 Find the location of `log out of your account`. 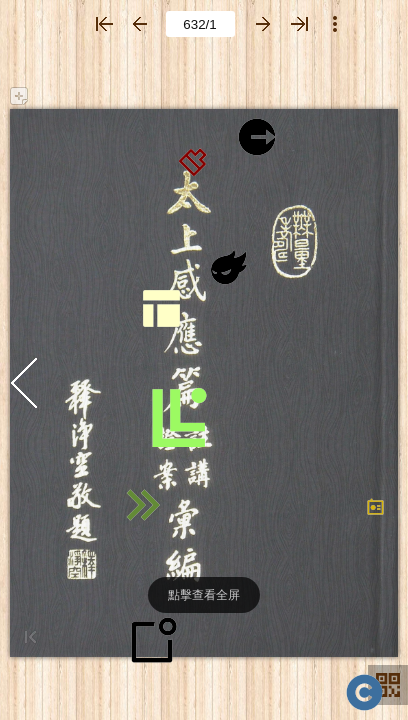

log out of your account is located at coordinates (257, 137).